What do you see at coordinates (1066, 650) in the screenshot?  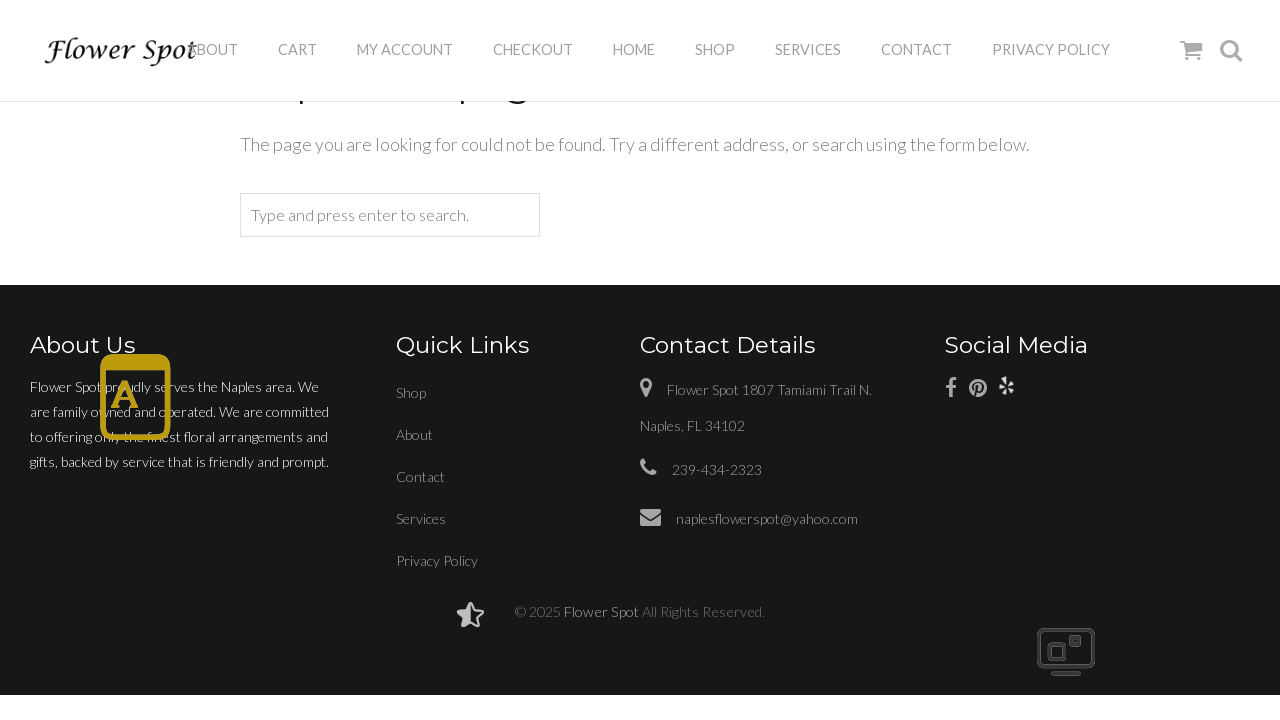 I see `access remote desktop settings` at bounding box center [1066, 650].